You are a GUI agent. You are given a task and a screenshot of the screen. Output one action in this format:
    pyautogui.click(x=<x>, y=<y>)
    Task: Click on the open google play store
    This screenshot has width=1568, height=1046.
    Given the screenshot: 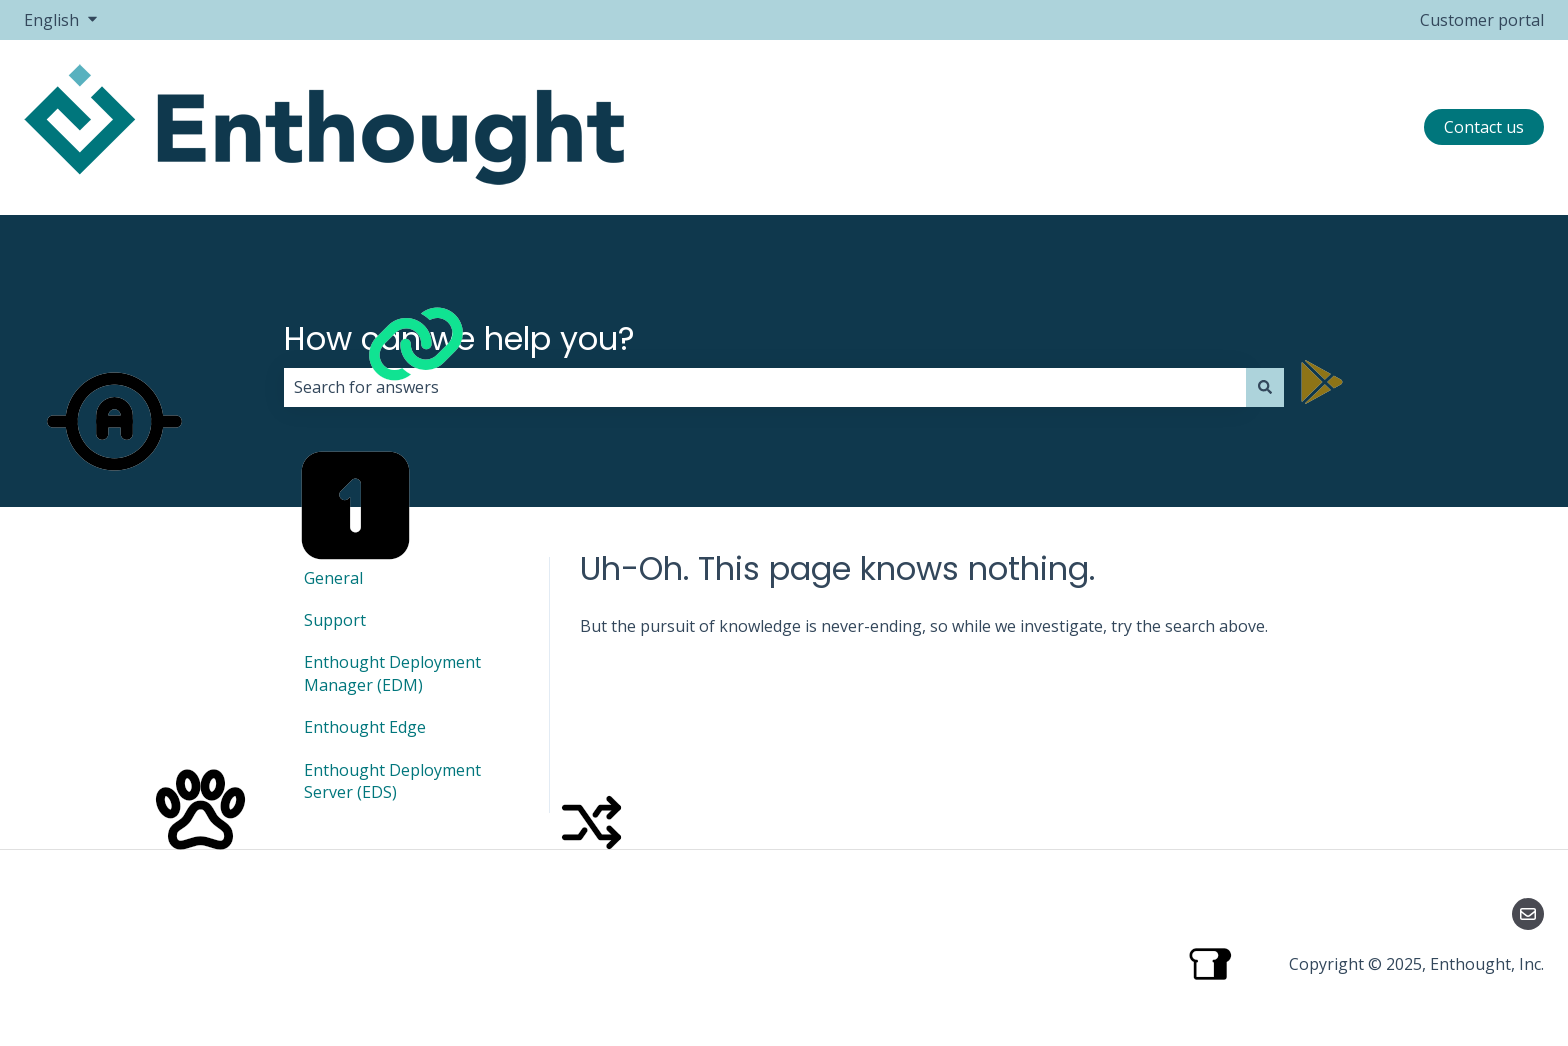 What is the action you would take?
    pyautogui.click(x=1322, y=382)
    